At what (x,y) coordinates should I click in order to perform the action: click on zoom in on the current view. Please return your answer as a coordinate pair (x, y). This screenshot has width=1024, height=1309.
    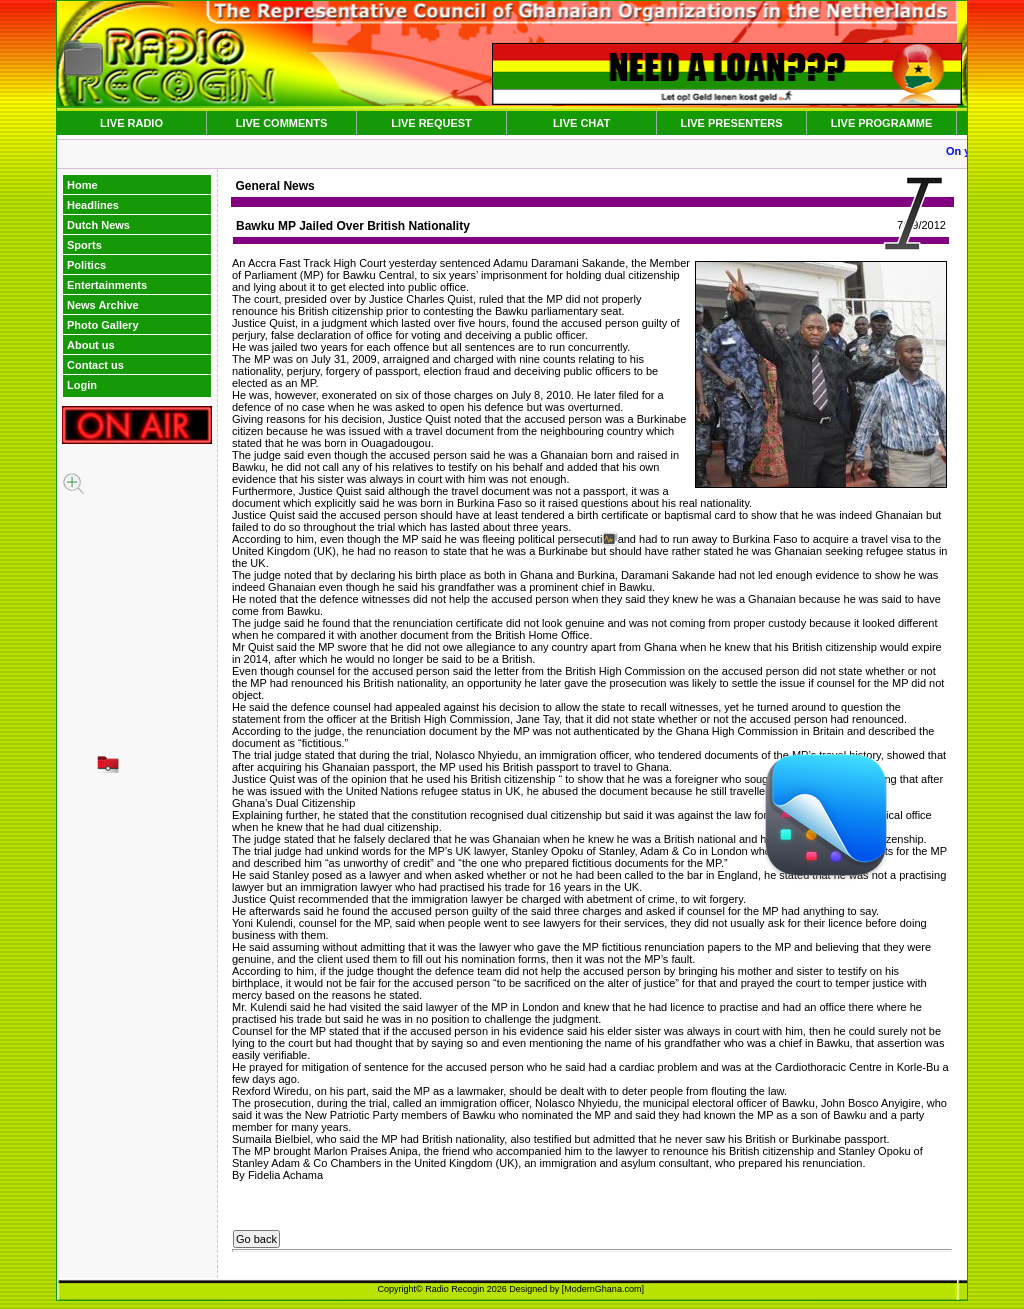
    Looking at the image, I should click on (73, 483).